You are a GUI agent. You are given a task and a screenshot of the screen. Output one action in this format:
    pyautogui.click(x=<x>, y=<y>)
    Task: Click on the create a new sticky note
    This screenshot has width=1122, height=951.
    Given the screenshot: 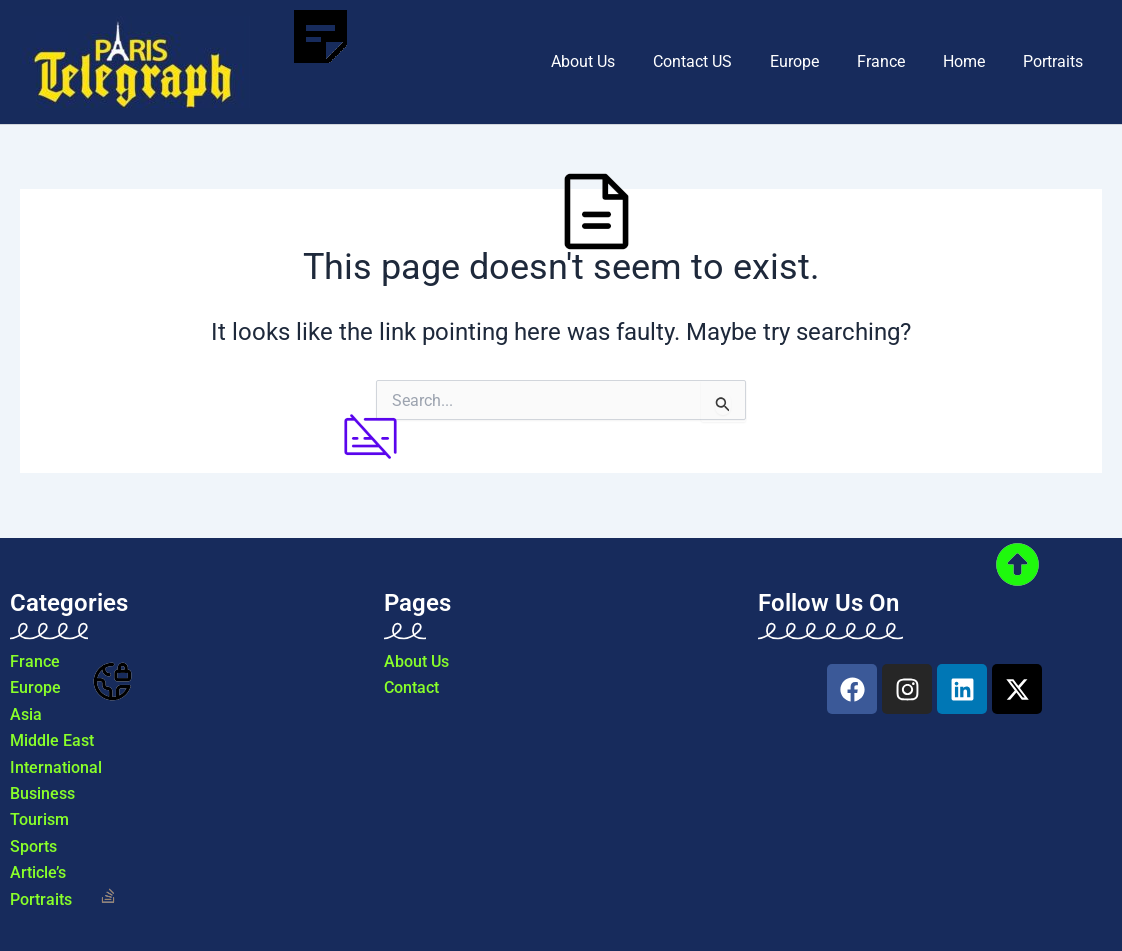 What is the action you would take?
    pyautogui.click(x=320, y=36)
    